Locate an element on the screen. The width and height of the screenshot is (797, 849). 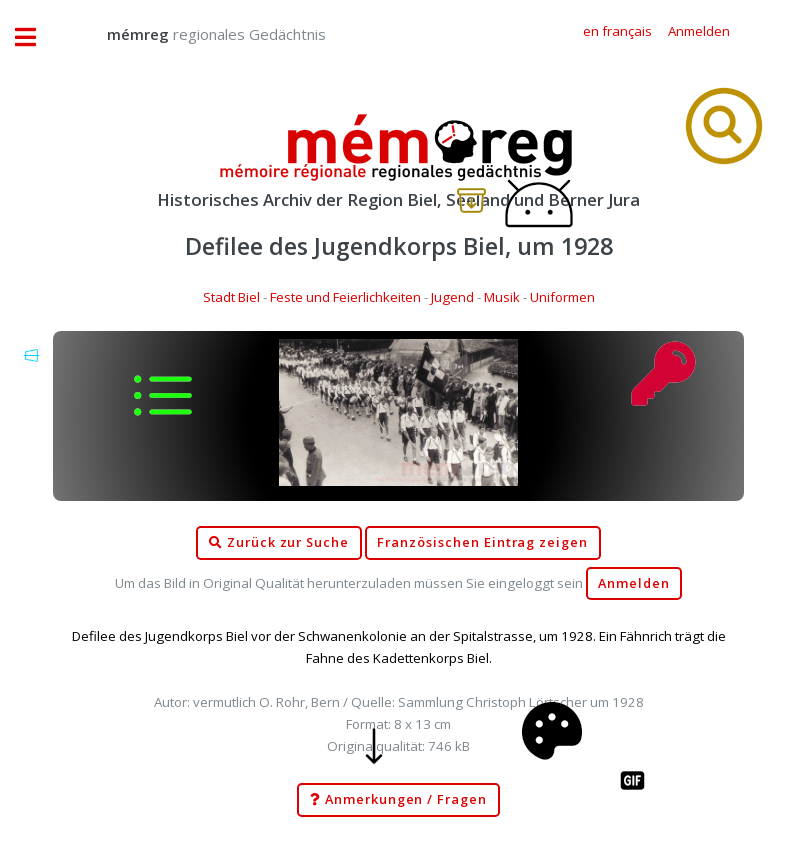
view items in a bulleted list format is located at coordinates (163, 395).